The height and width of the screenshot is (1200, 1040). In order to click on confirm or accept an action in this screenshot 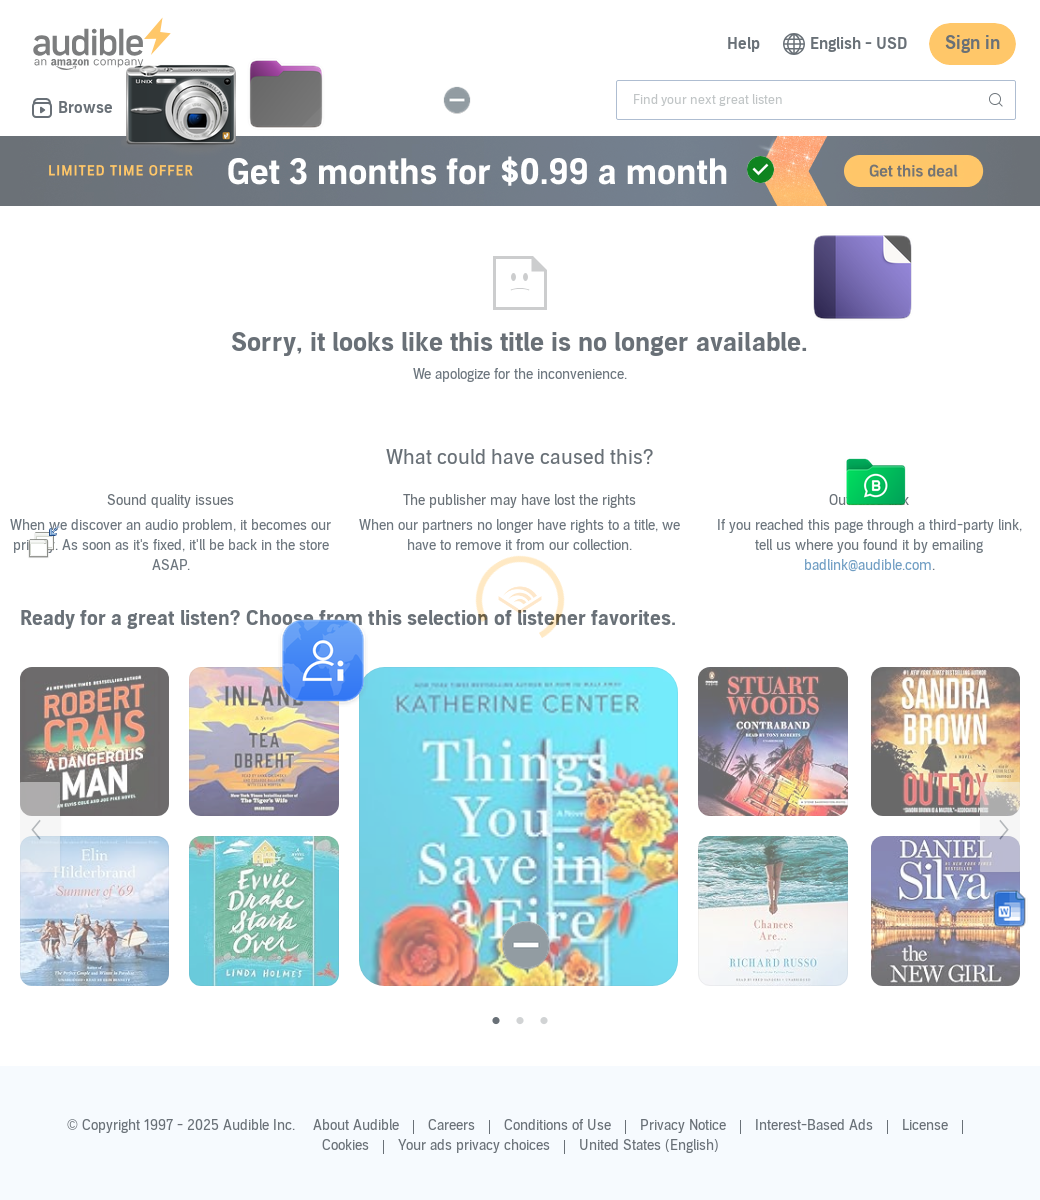, I will do `click(760, 169)`.